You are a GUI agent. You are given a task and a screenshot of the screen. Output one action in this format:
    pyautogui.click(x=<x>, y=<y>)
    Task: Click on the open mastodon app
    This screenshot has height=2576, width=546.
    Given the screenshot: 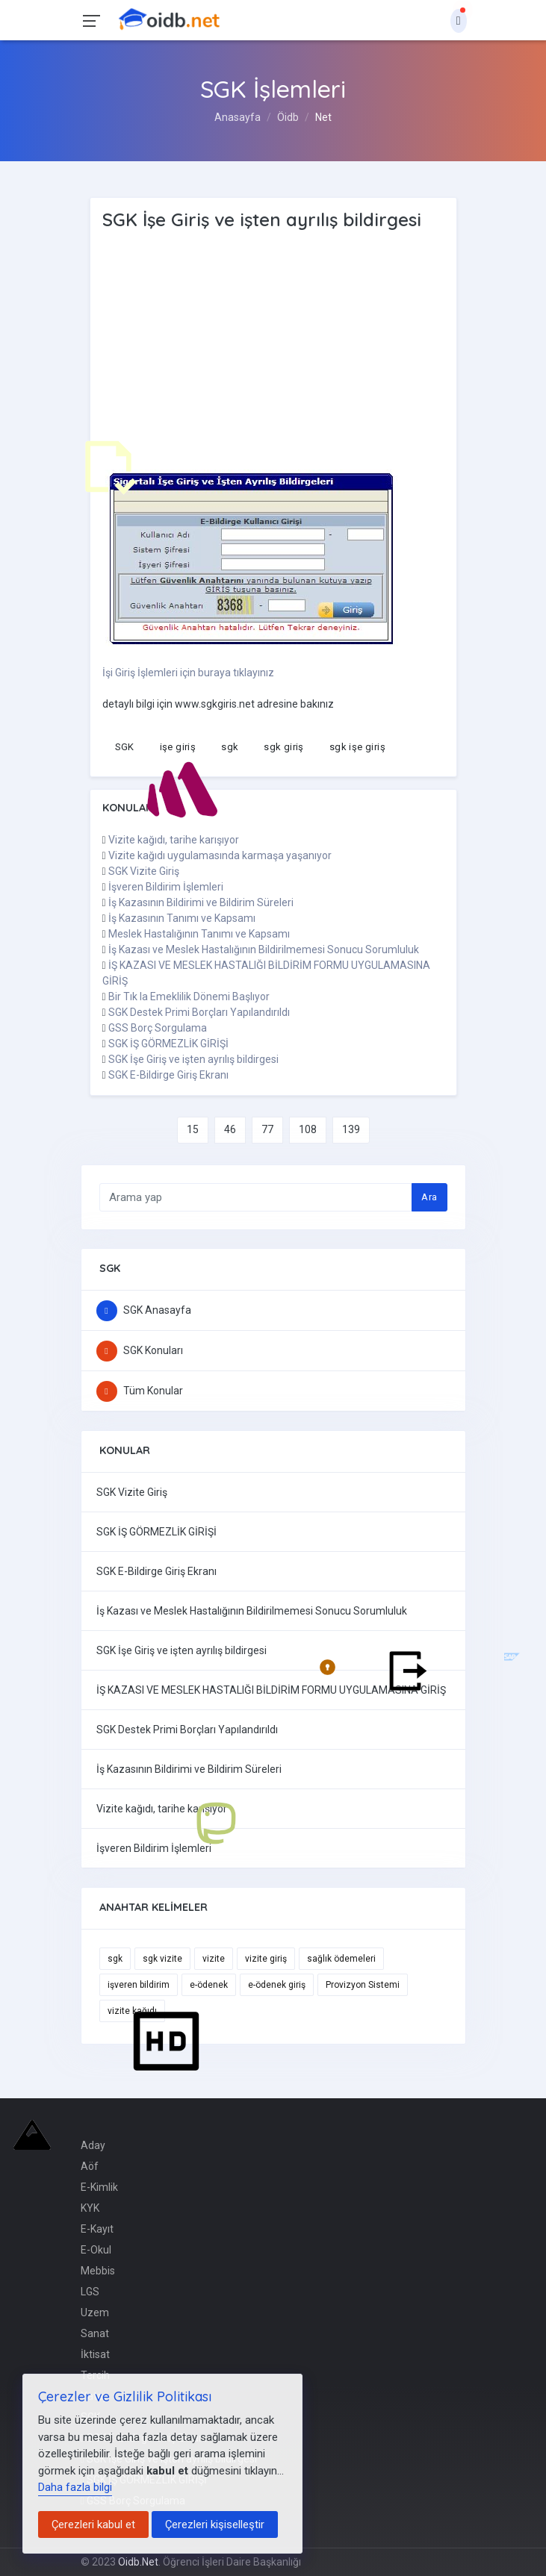 What is the action you would take?
    pyautogui.click(x=215, y=1823)
    